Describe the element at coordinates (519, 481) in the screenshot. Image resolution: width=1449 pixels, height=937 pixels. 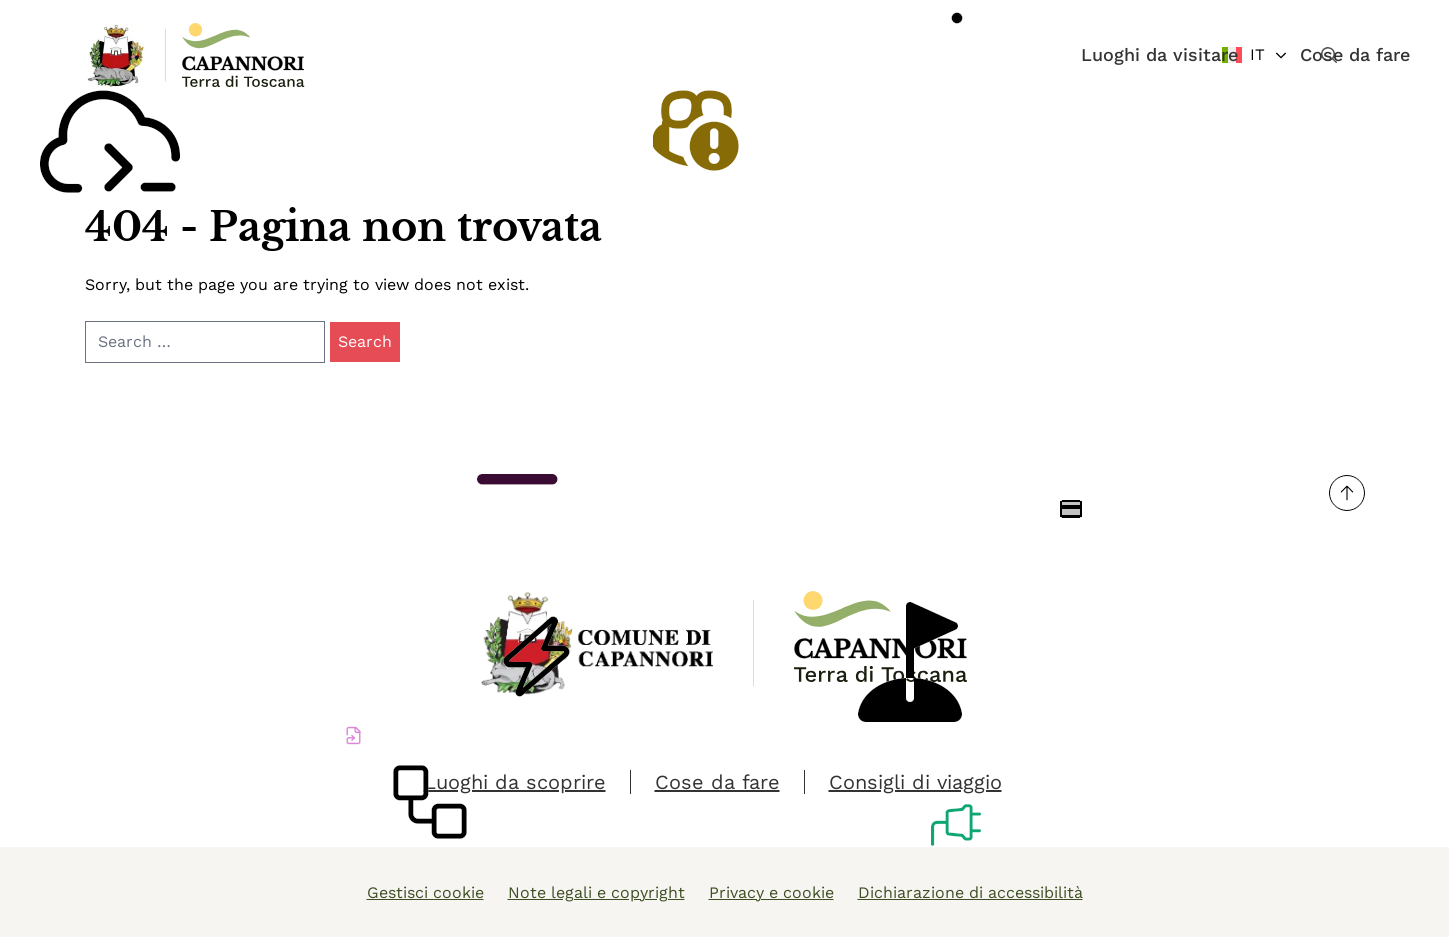
I see `collapse or minimize a section` at that location.